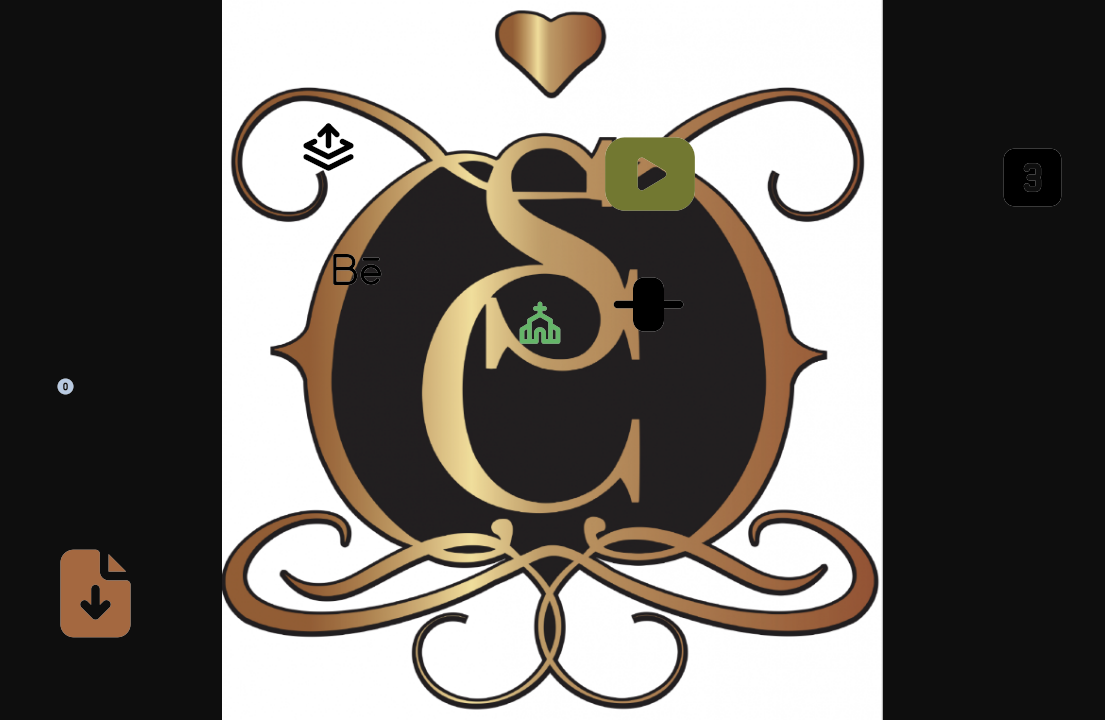 The image size is (1105, 720). Describe the element at coordinates (650, 174) in the screenshot. I see `open YouTube` at that location.